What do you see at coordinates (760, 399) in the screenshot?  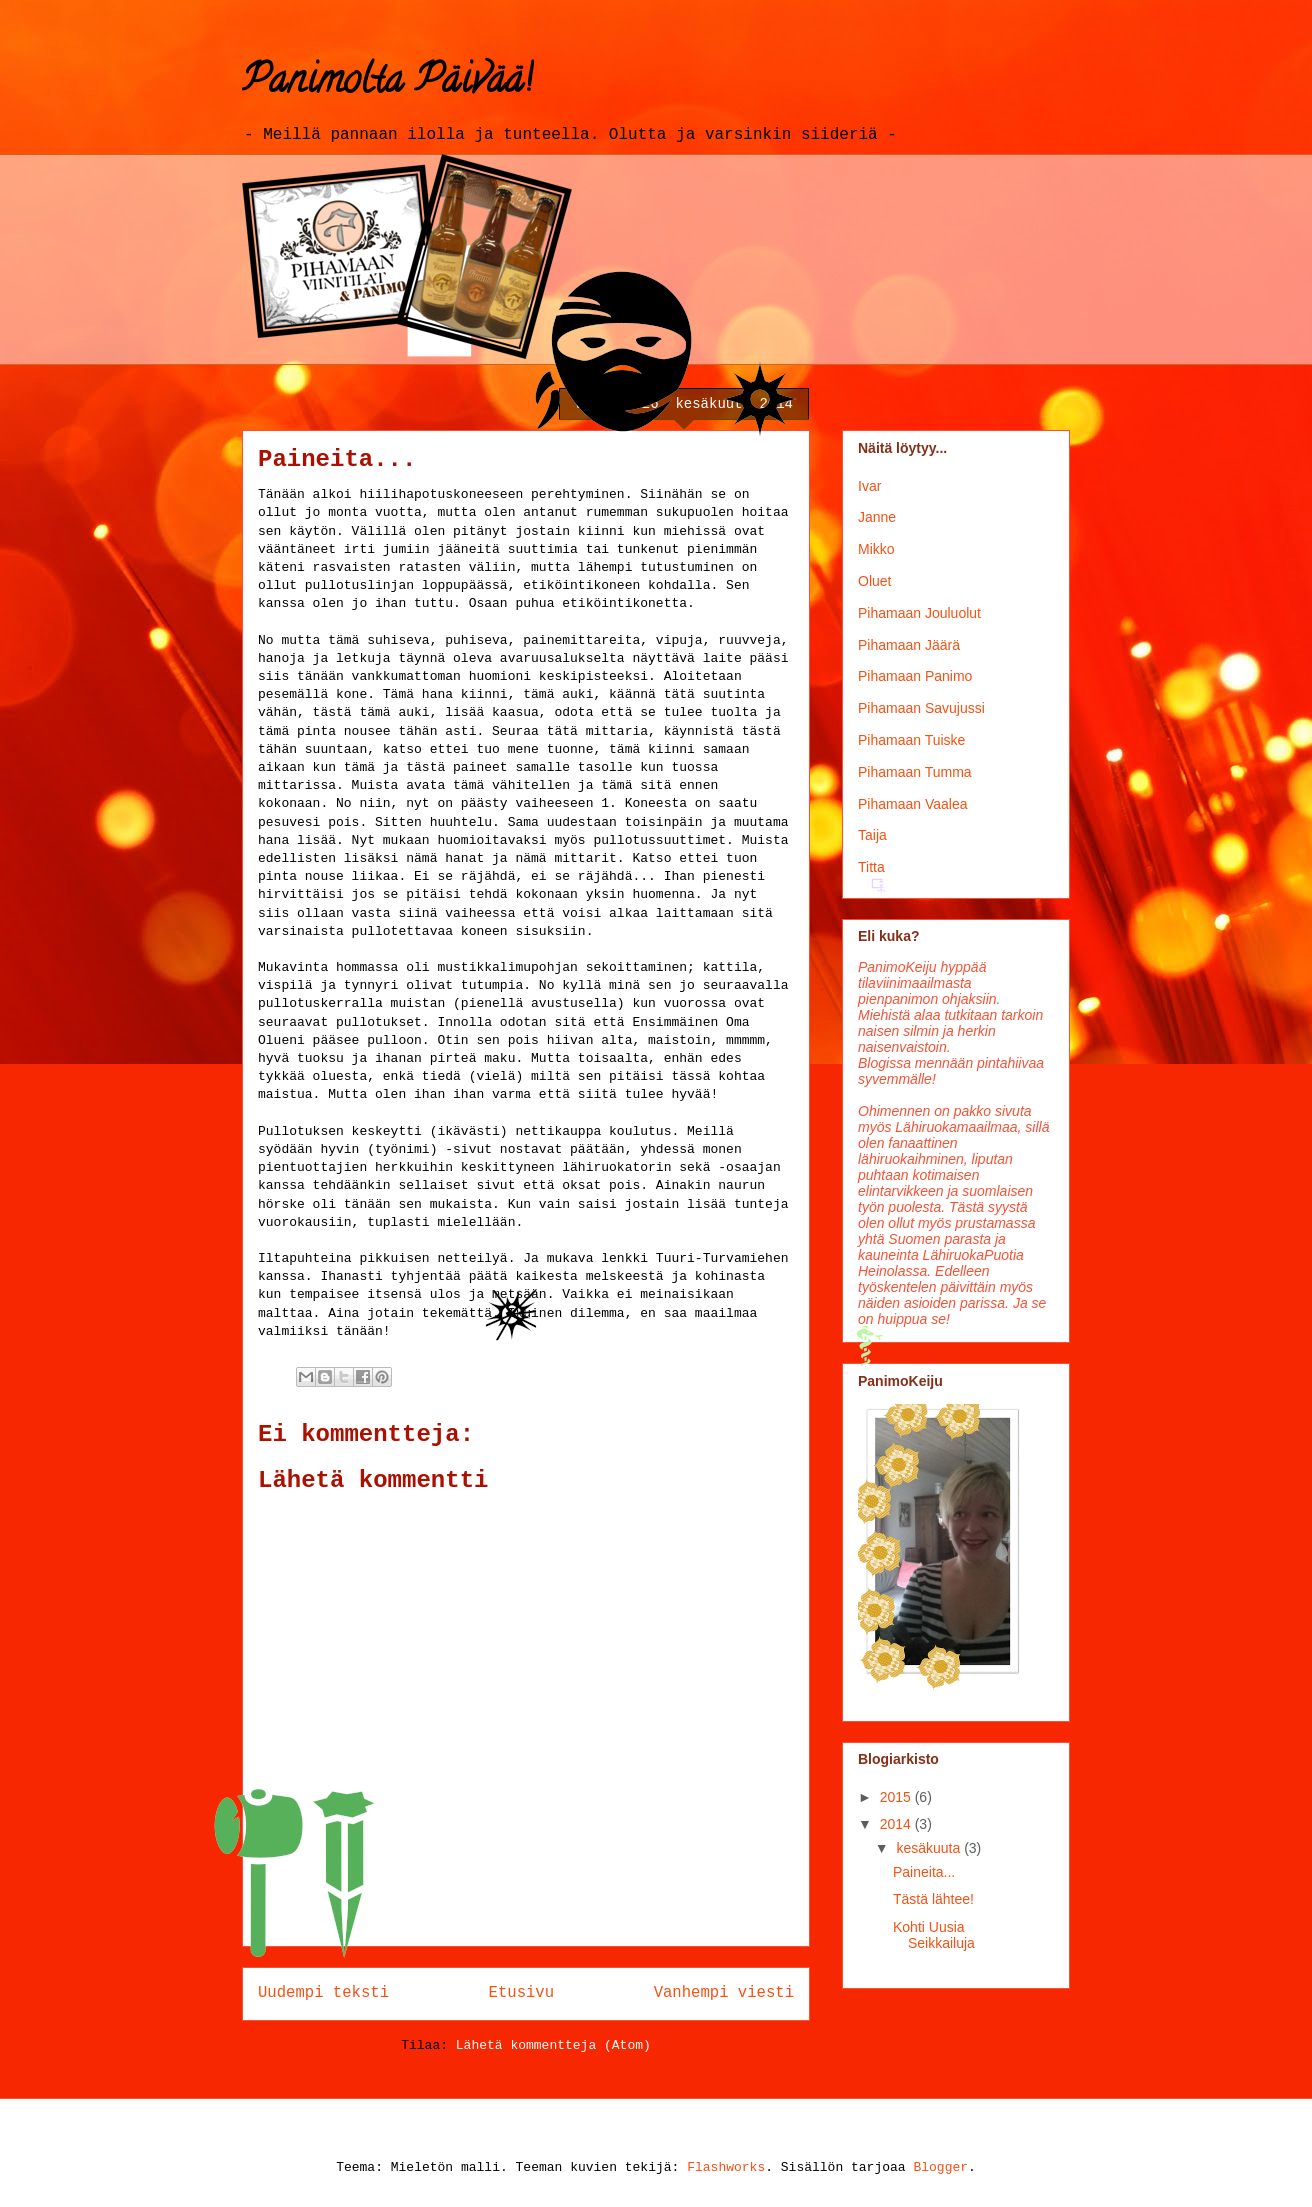 I see `indicates a hazard or danger zone in gameplay` at bounding box center [760, 399].